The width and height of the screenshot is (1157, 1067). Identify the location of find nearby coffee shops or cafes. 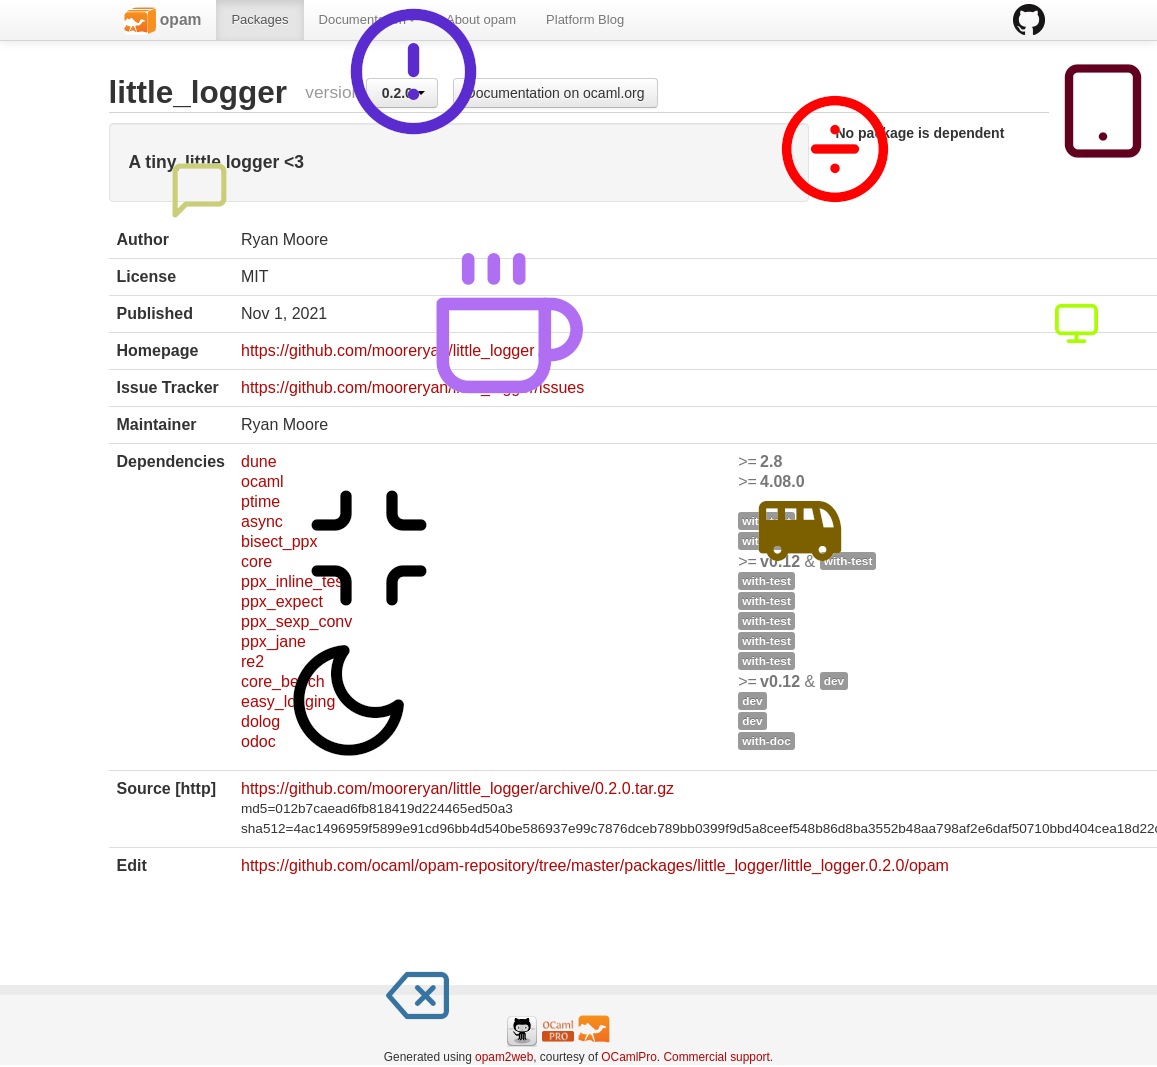
(506, 329).